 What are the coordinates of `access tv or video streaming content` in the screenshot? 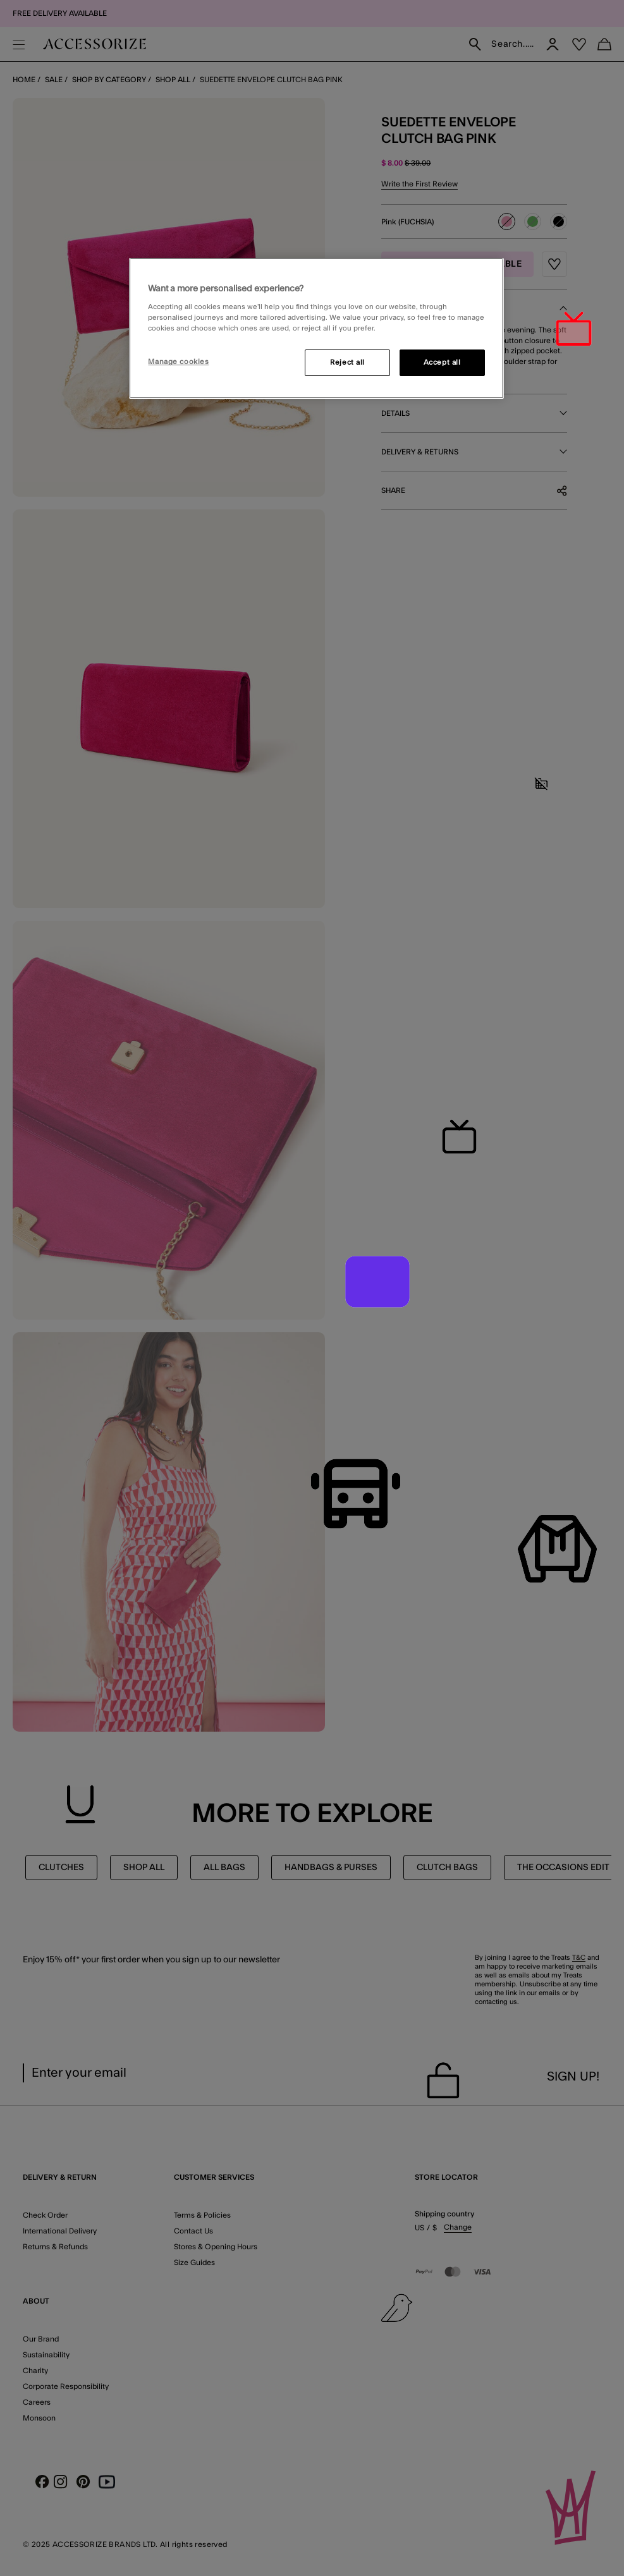 It's located at (459, 1136).